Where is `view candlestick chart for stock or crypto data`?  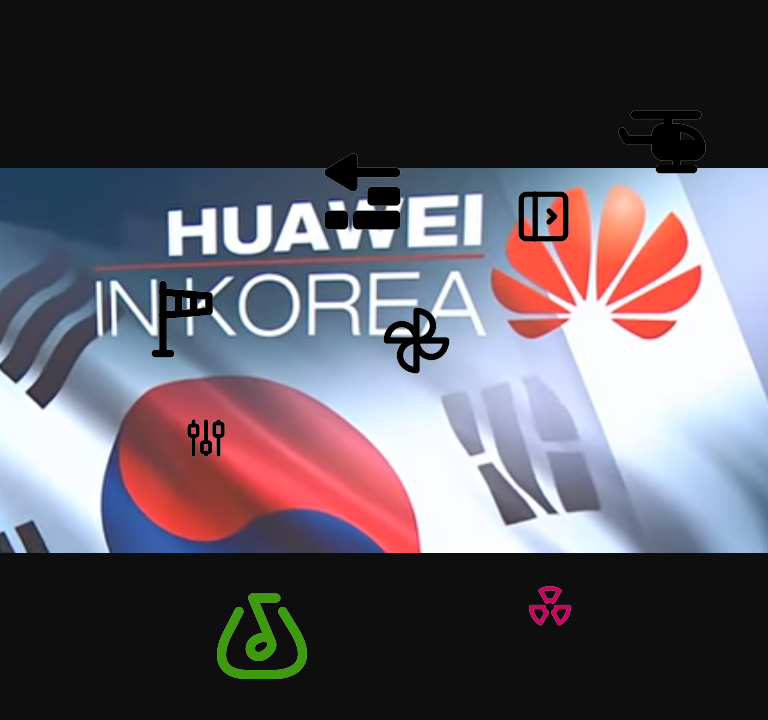
view candlestick chart for stock or crypto data is located at coordinates (206, 438).